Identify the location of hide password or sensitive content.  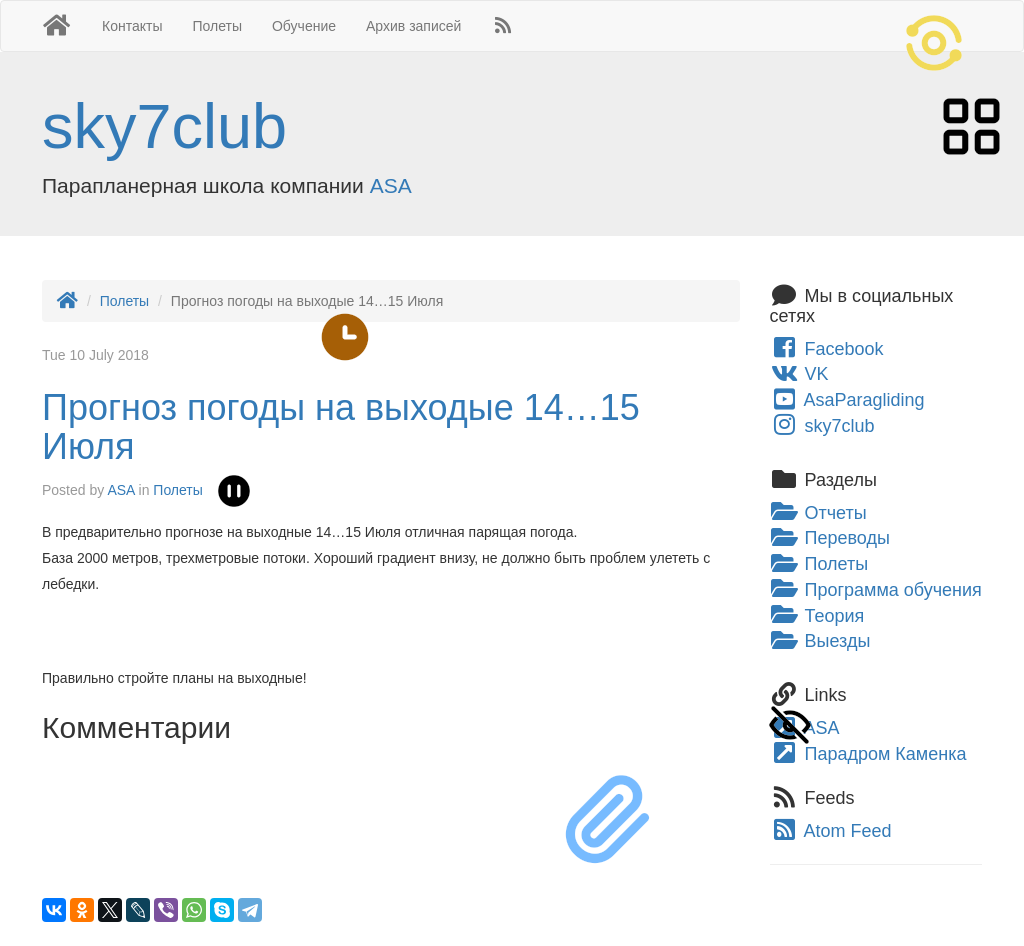
(790, 725).